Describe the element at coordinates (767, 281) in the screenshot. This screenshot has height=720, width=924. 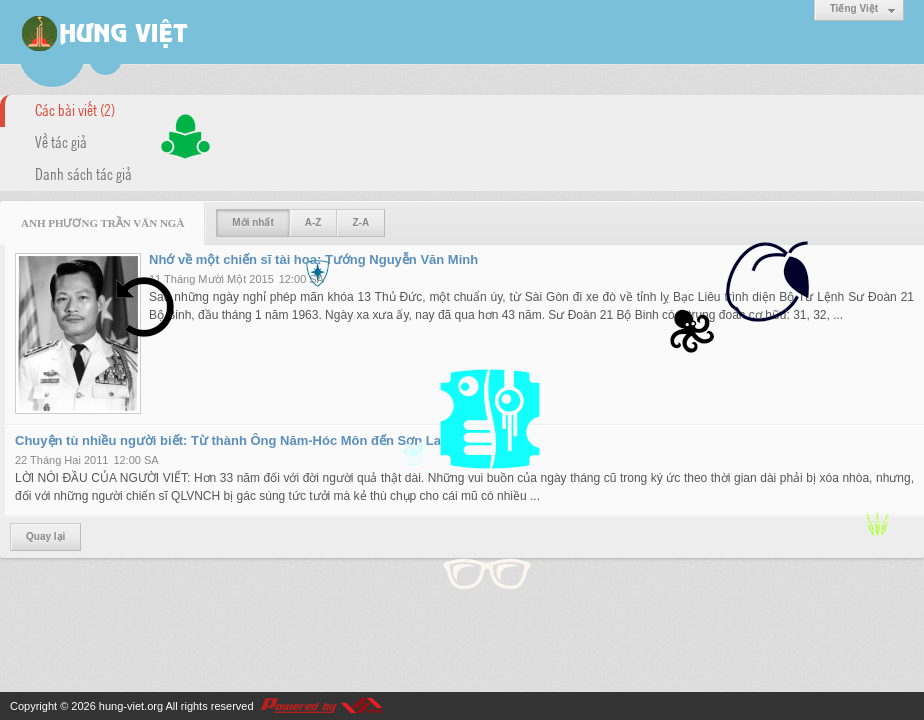
I see `represents a fruit or produce category` at that location.